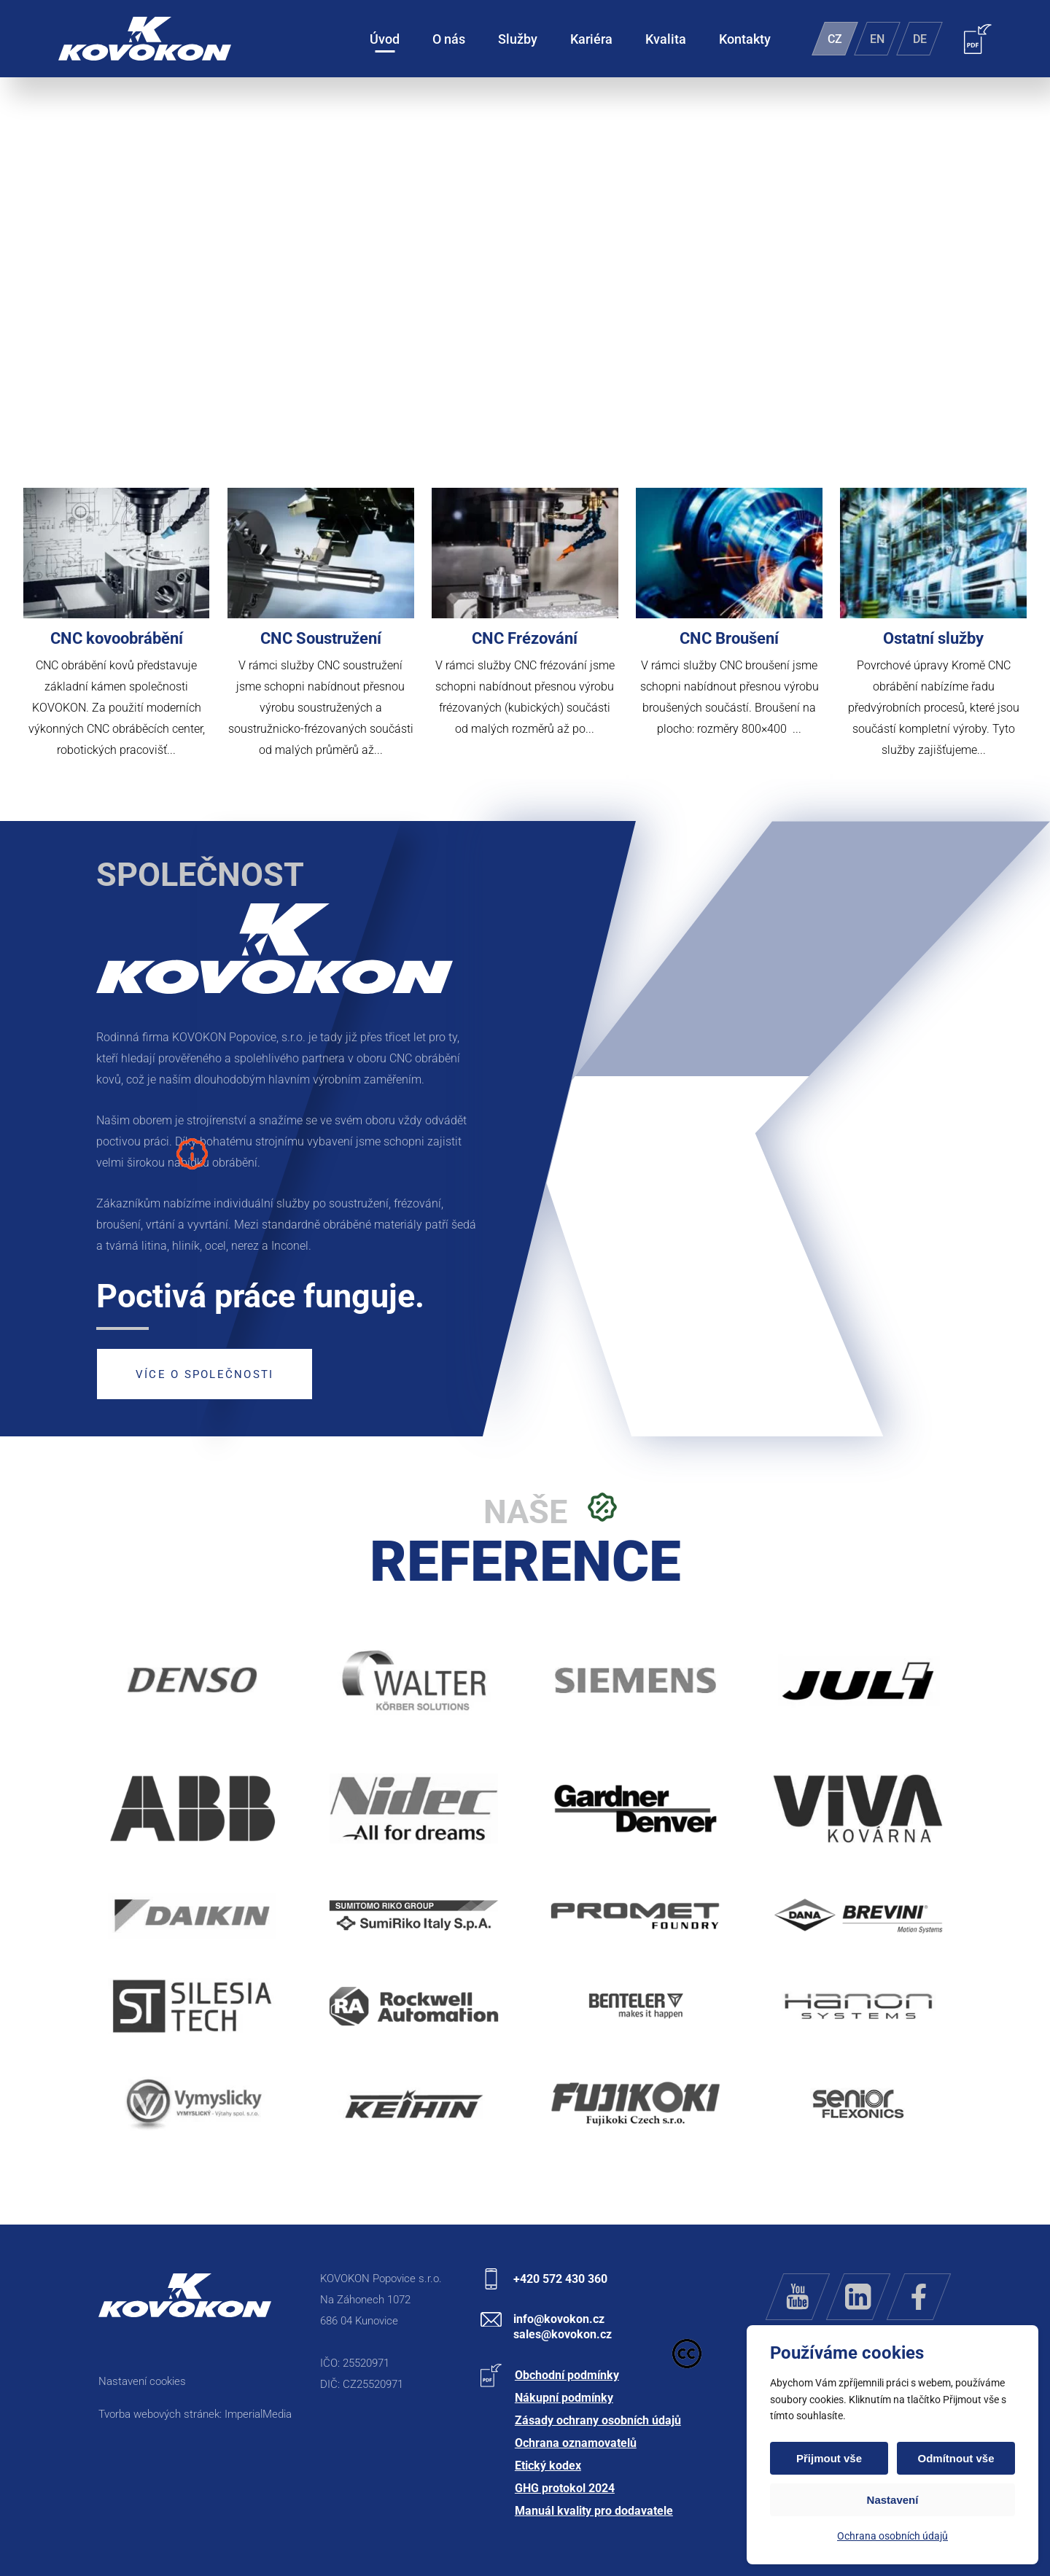 This screenshot has width=1050, height=2576. What do you see at coordinates (602, 1507) in the screenshot?
I see `view available discounts or promotions` at bounding box center [602, 1507].